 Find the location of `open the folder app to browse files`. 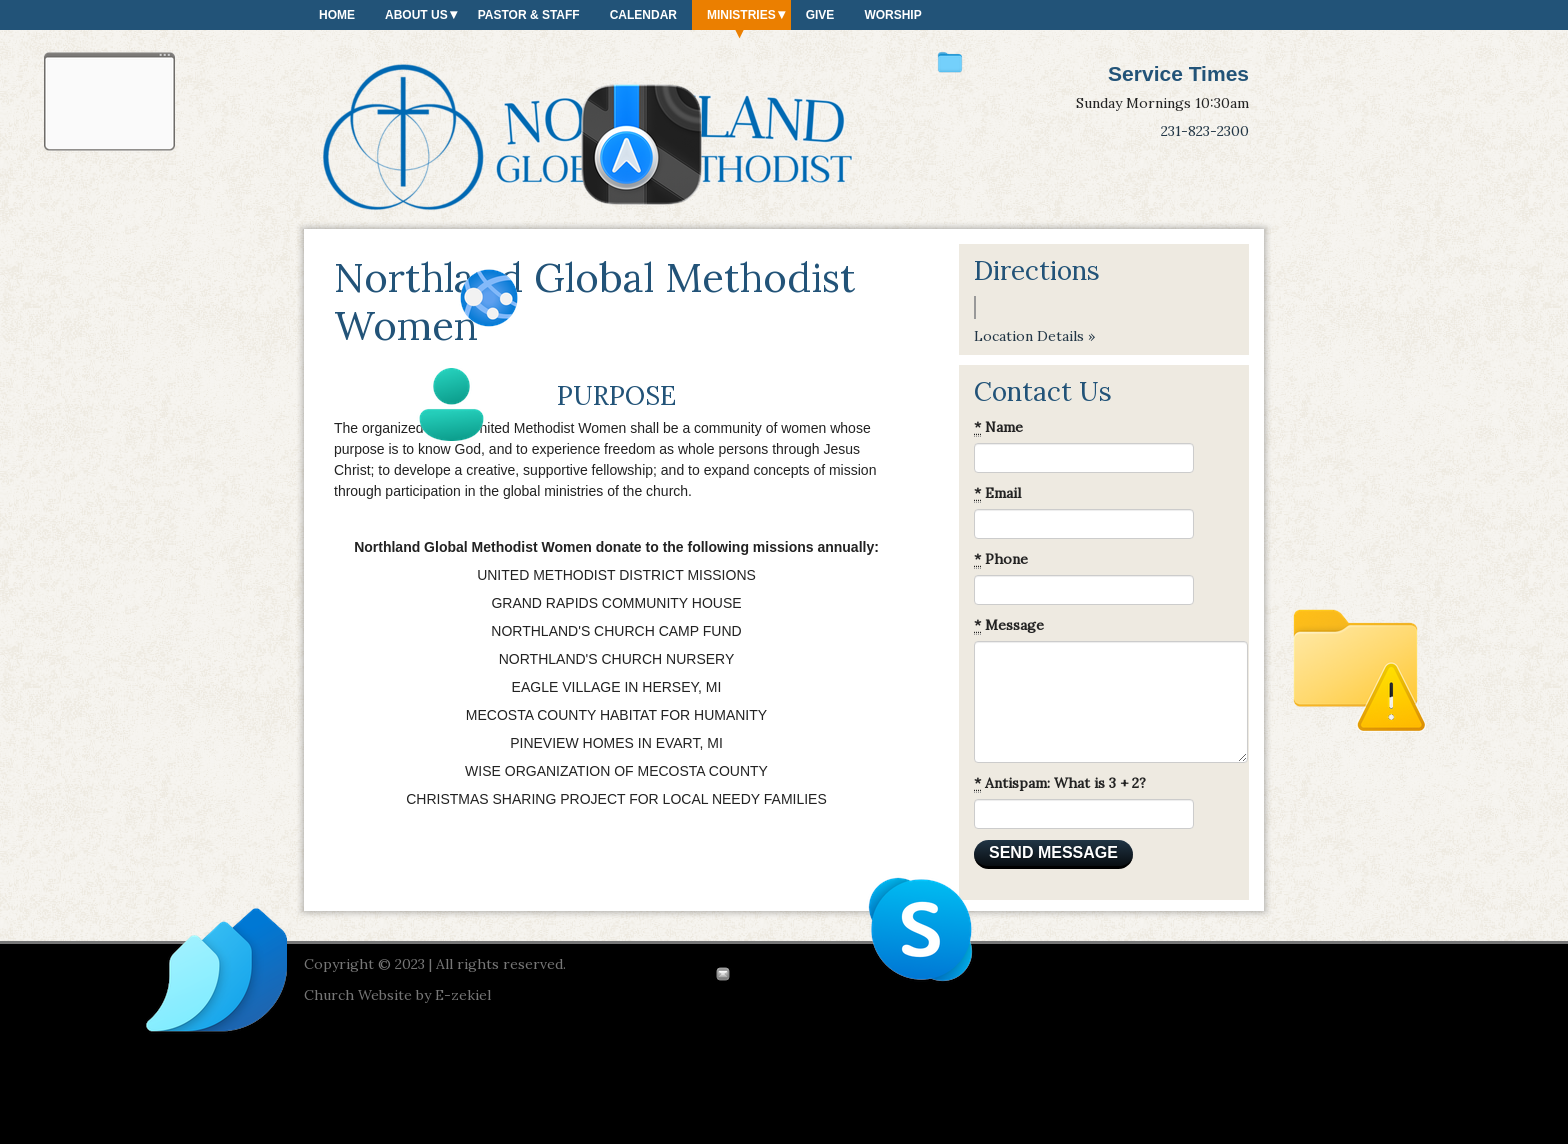

open the folder app to browse files is located at coordinates (950, 62).